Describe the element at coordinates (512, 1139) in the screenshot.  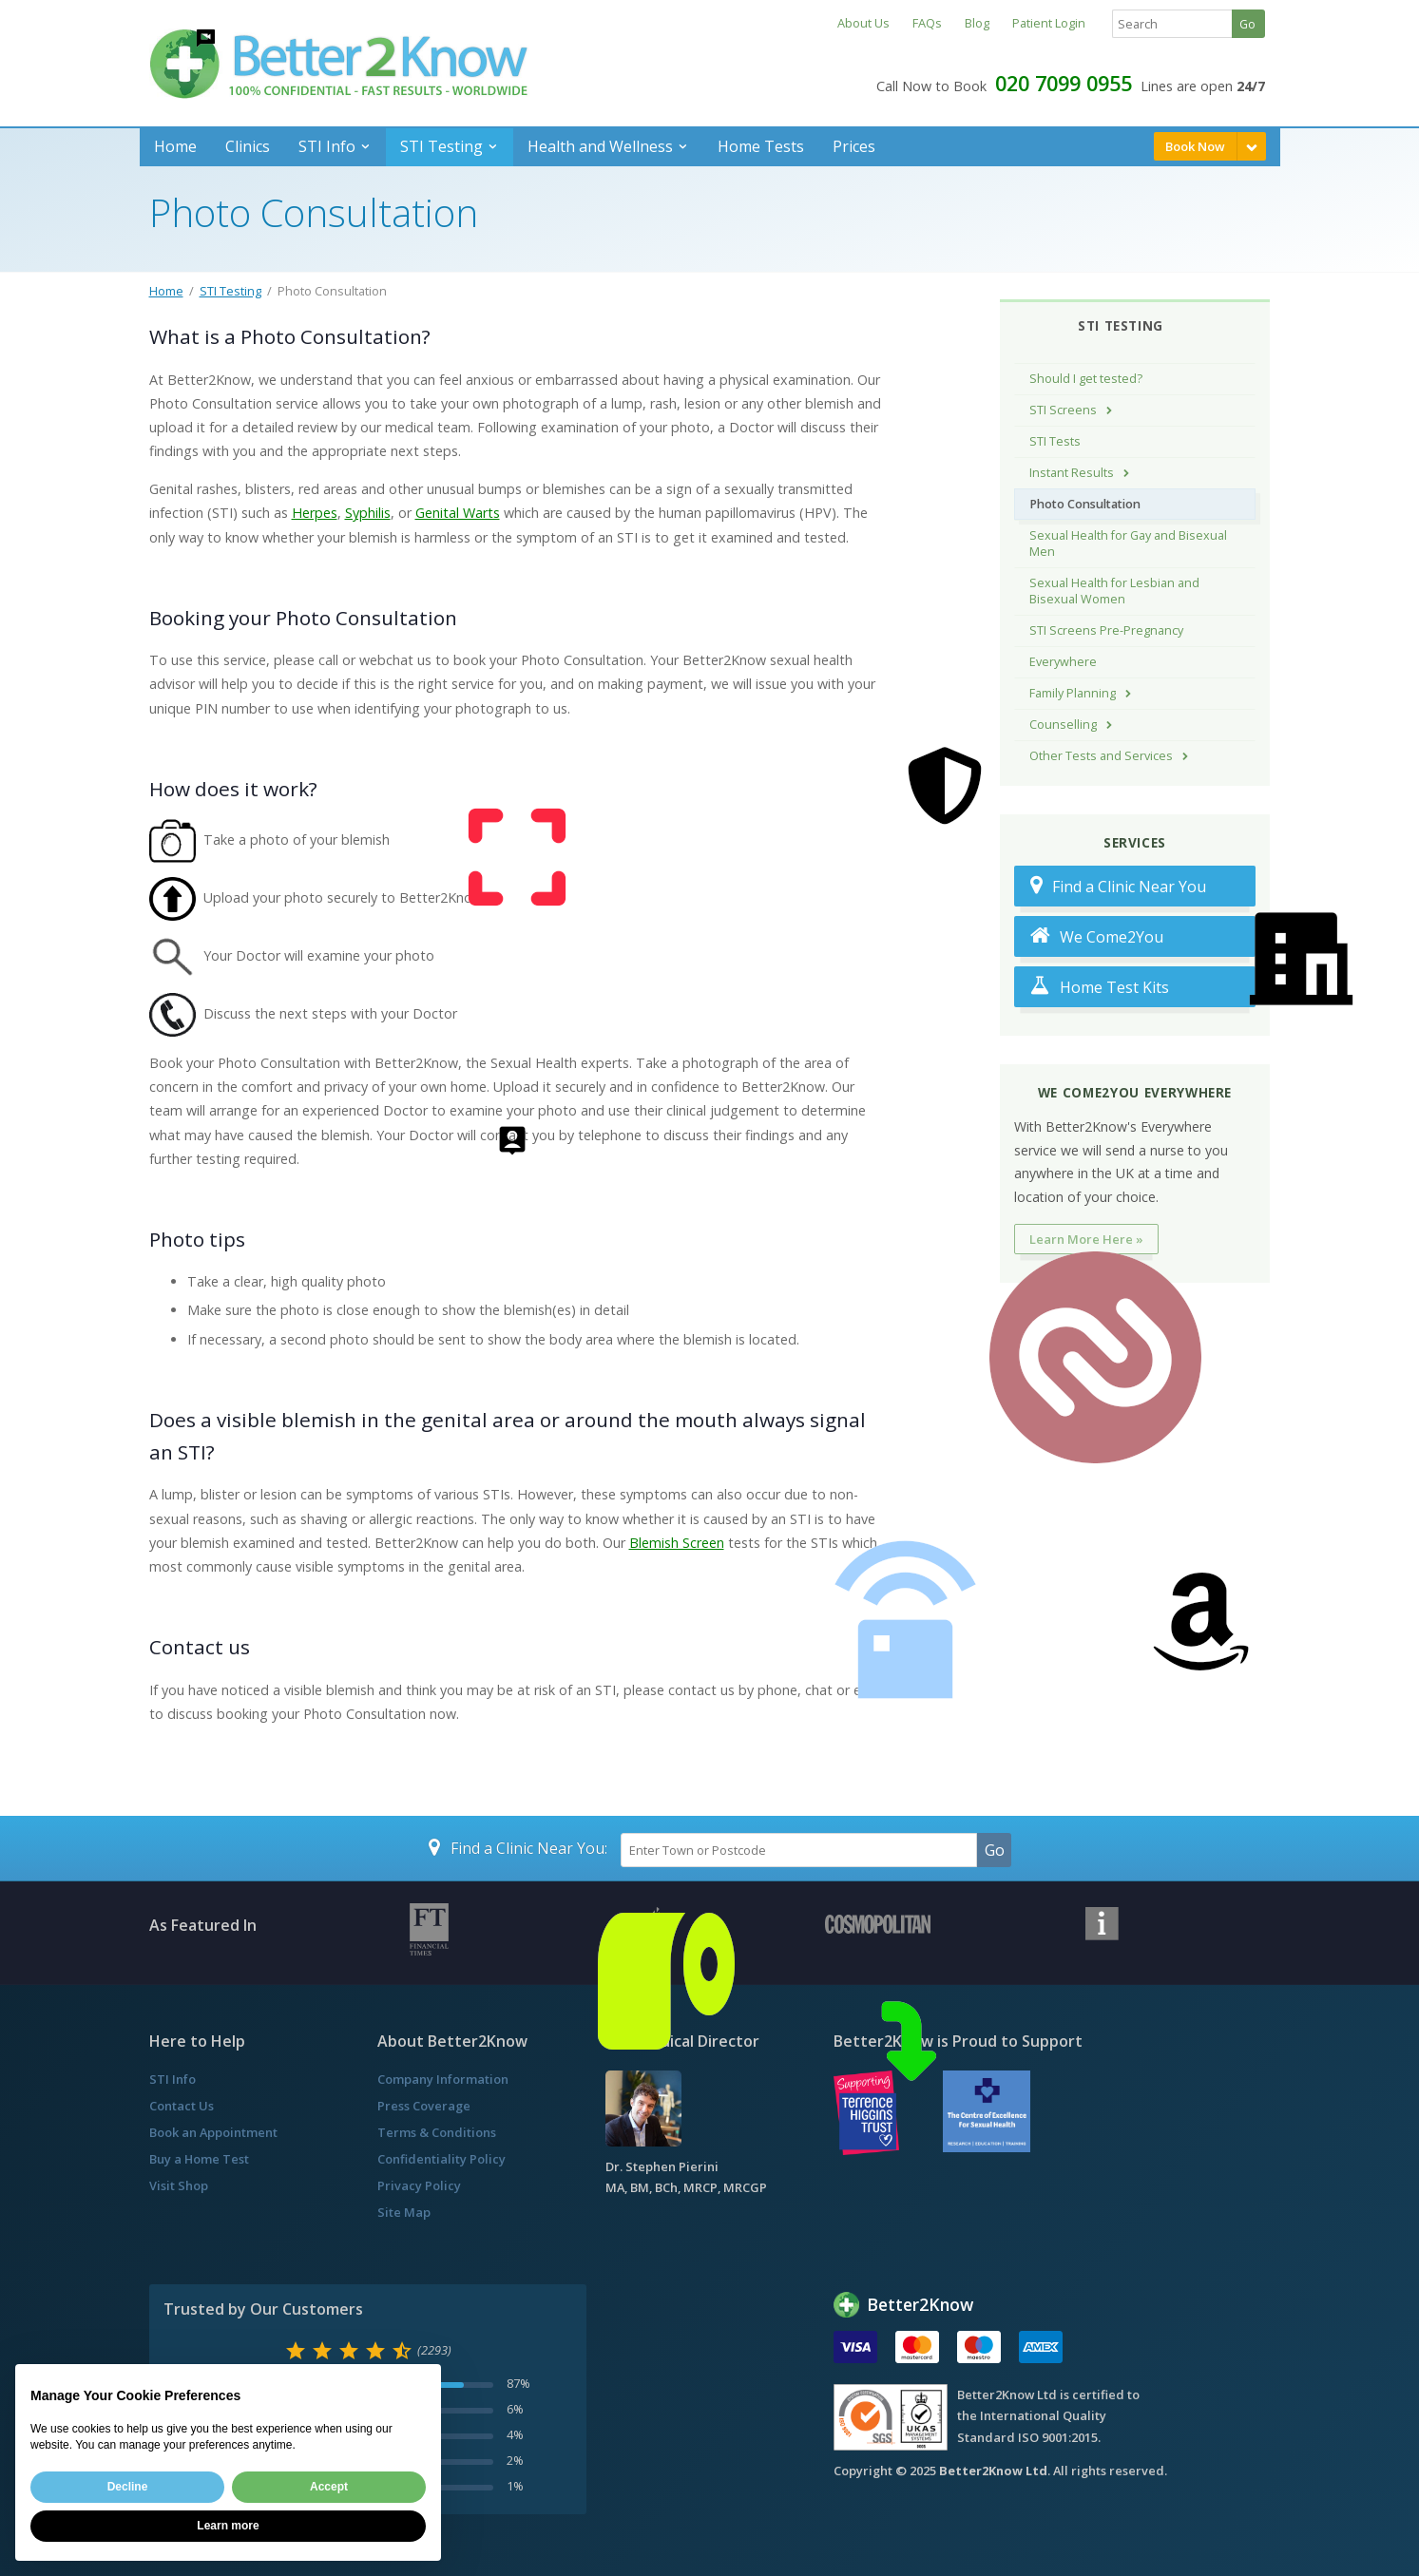
I see `view pinned contact or account` at that location.